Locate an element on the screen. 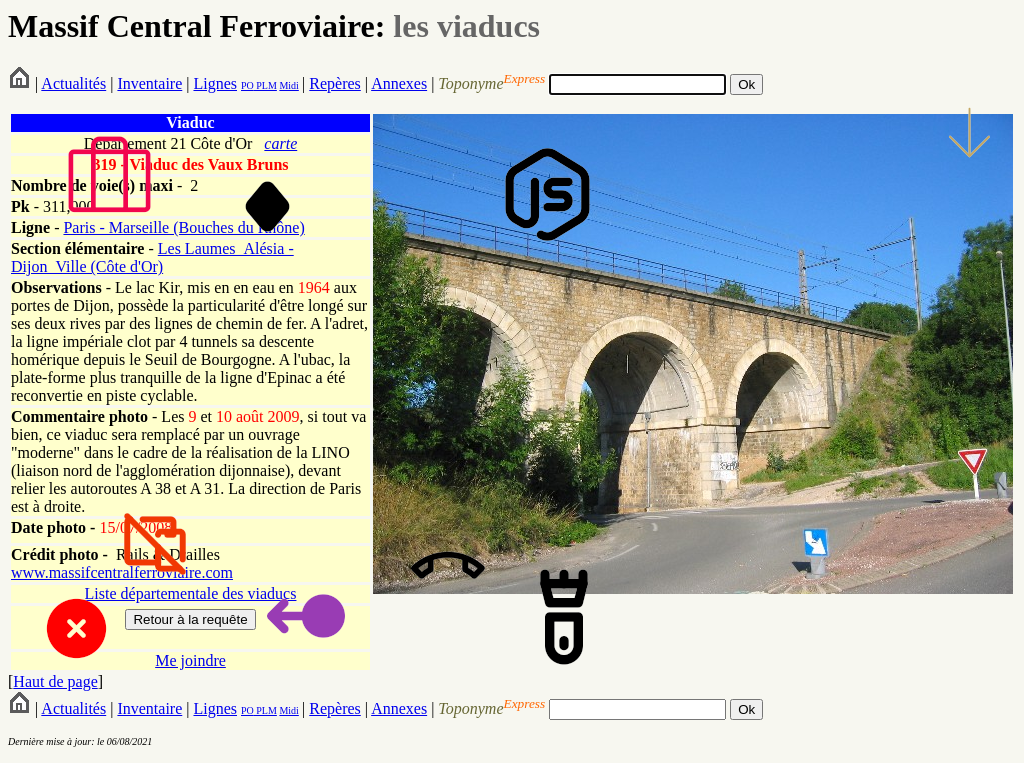 This screenshot has width=1024, height=763. add or select a keyframe in animation timeline is located at coordinates (267, 206).